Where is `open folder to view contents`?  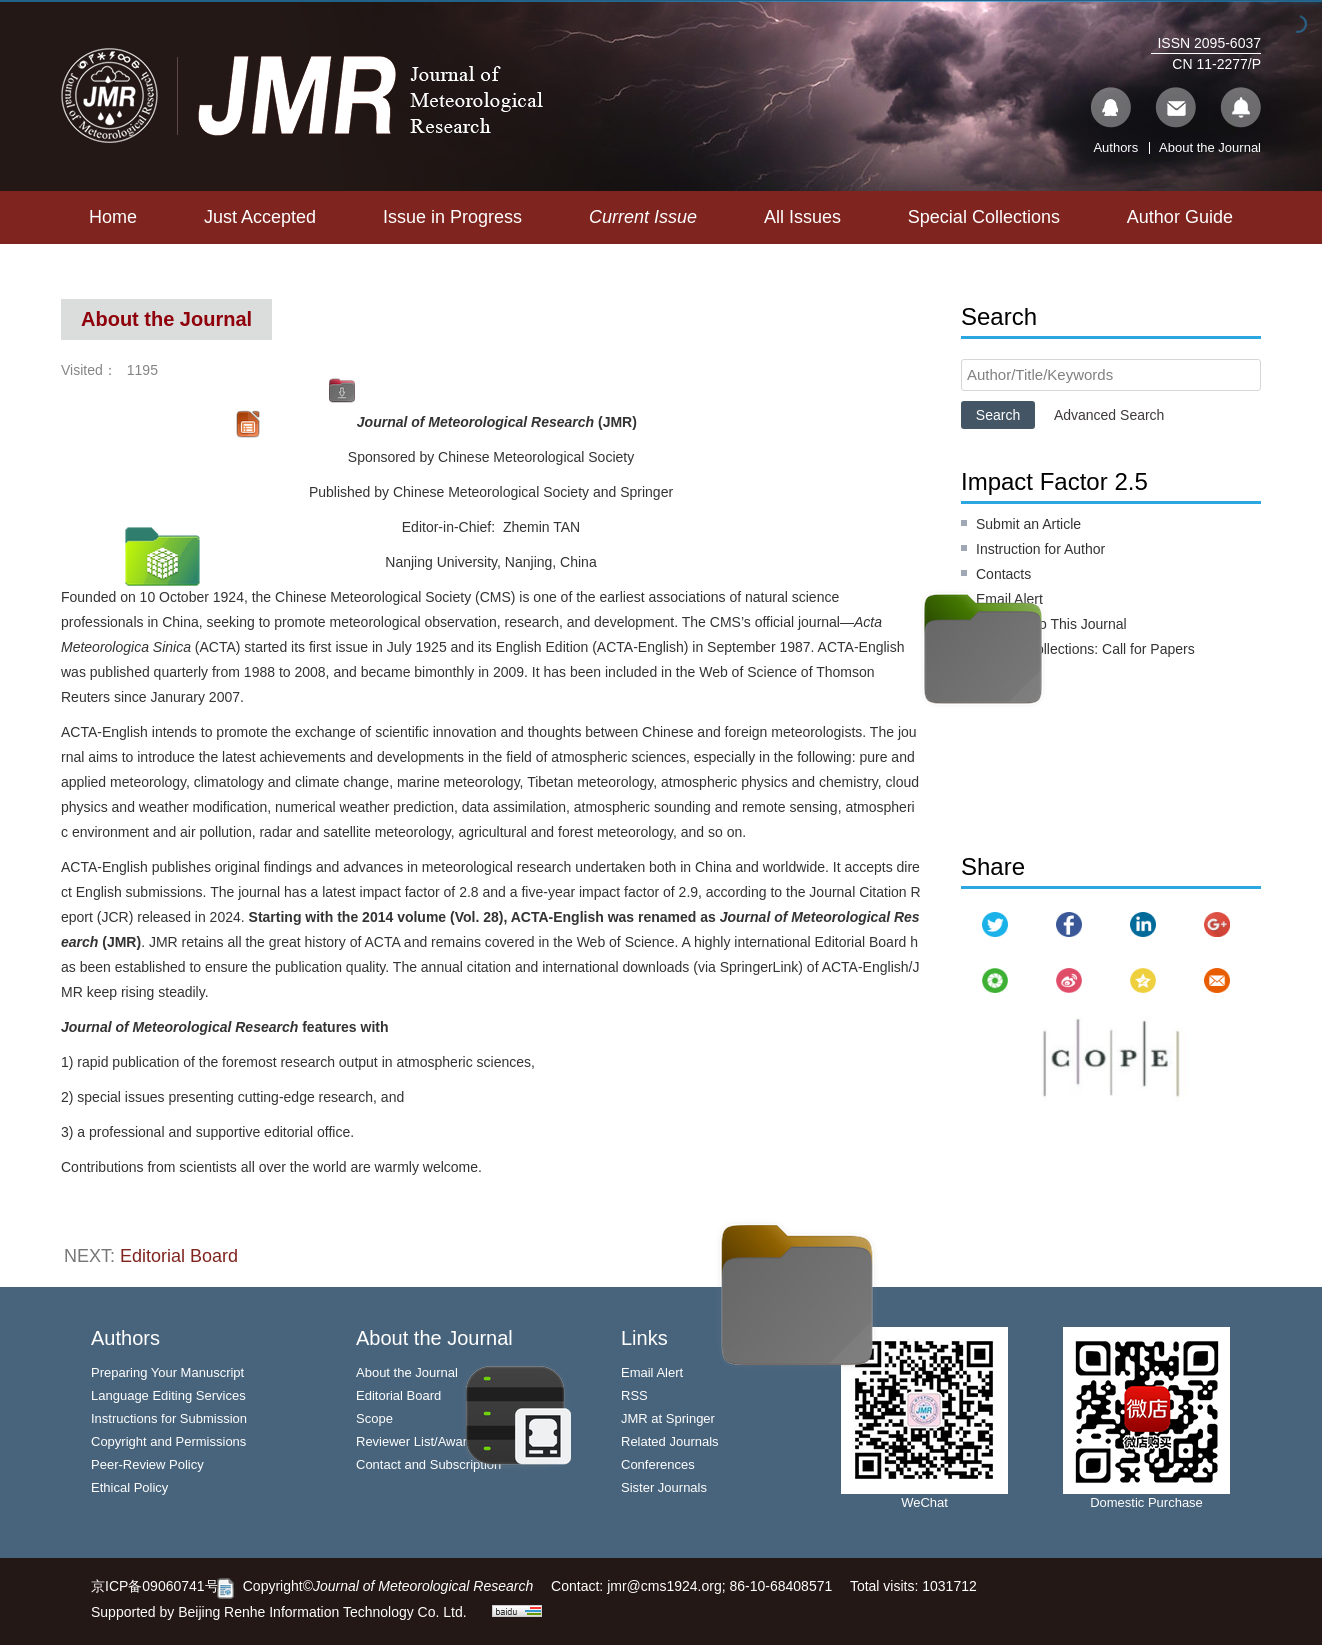 open folder to view contents is located at coordinates (983, 649).